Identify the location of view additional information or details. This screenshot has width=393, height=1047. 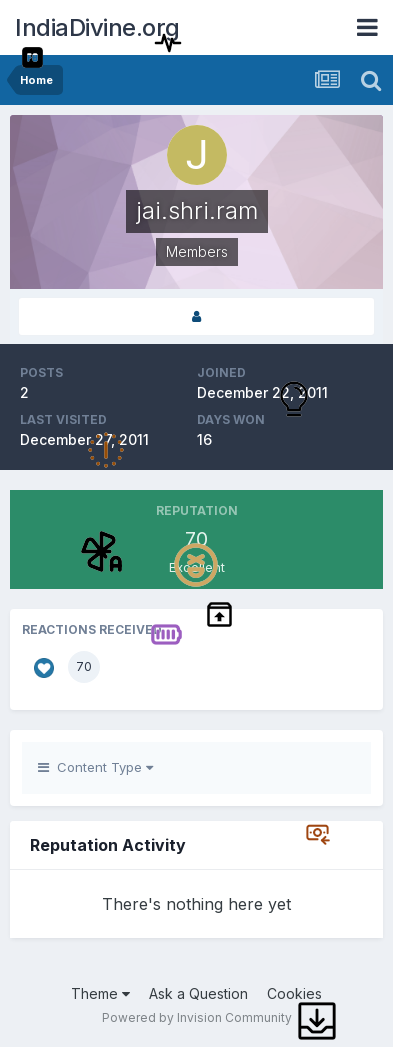
(106, 450).